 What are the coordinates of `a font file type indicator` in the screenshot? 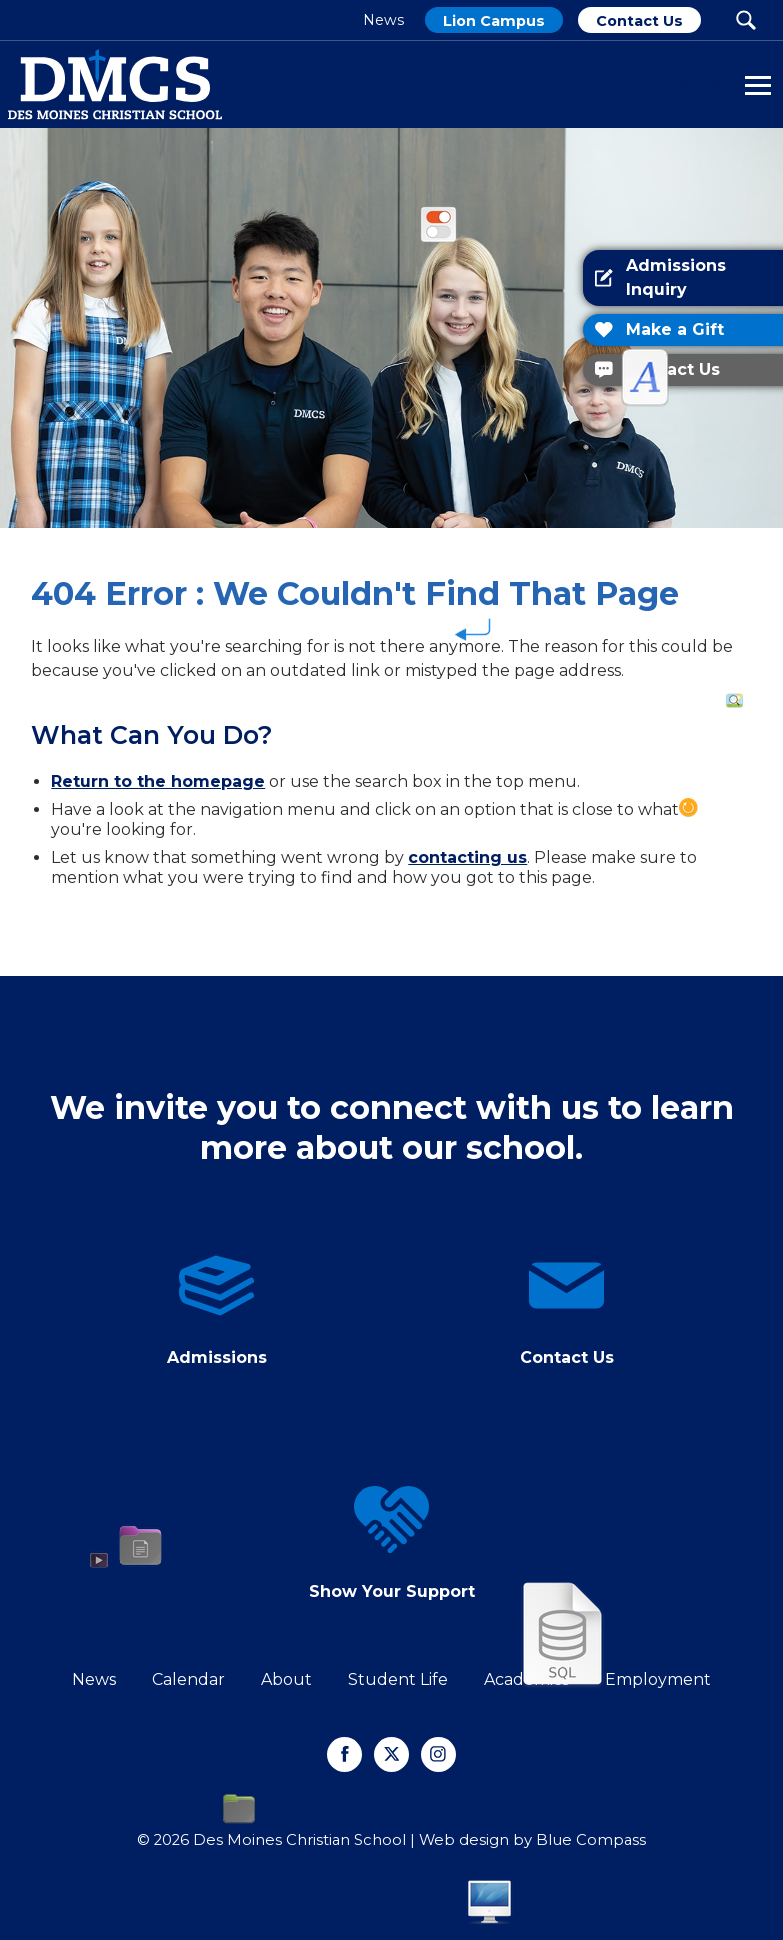 It's located at (645, 377).